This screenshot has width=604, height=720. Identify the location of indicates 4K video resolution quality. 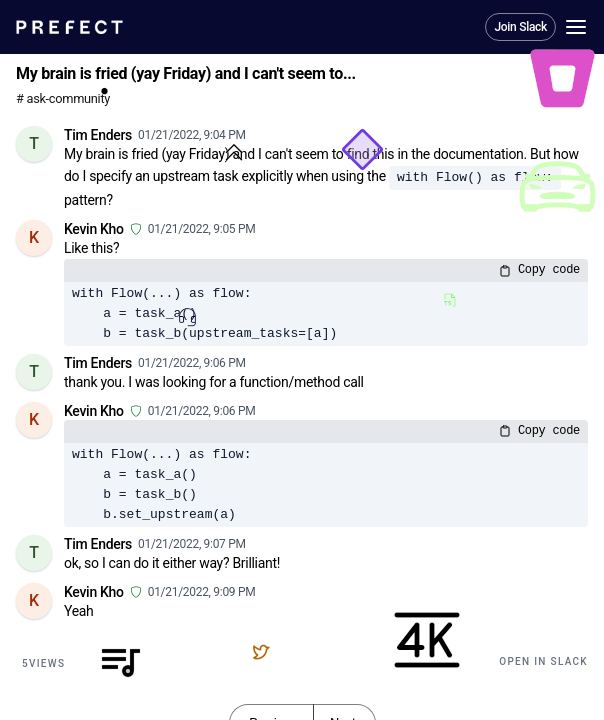
(427, 640).